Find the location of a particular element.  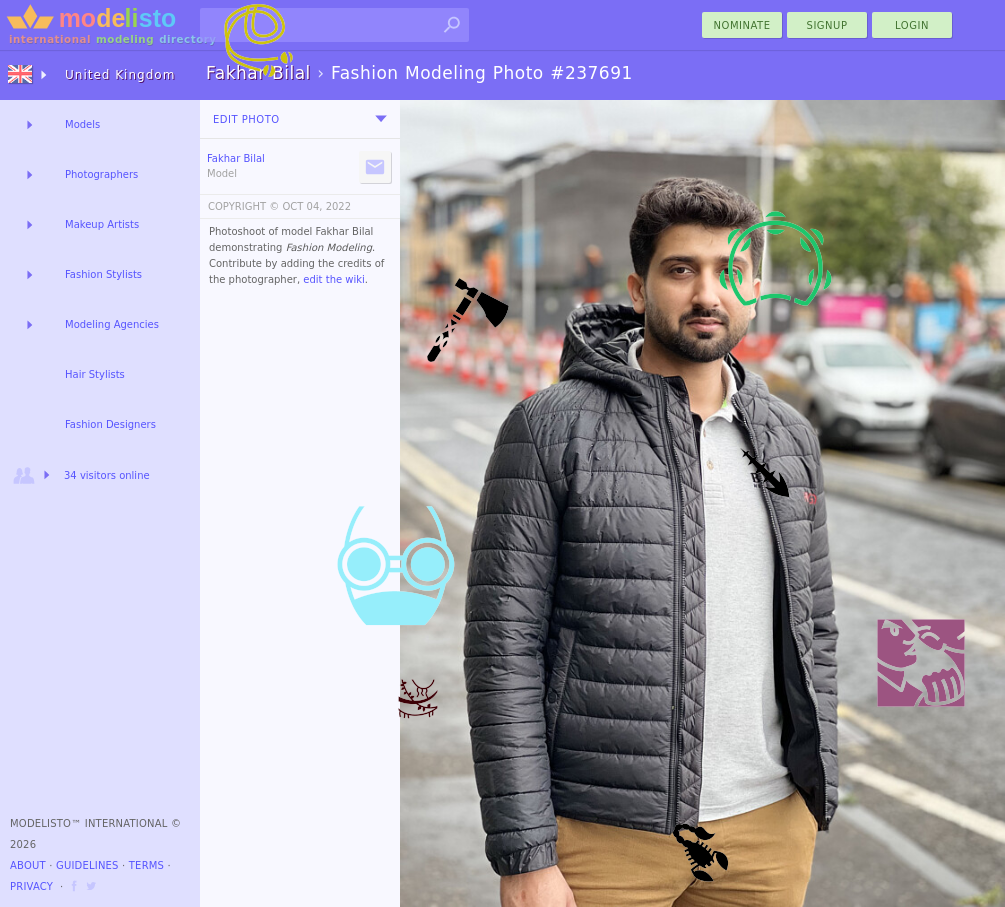

select tomahawk weapon or tool is located at coordinates (468, 320).